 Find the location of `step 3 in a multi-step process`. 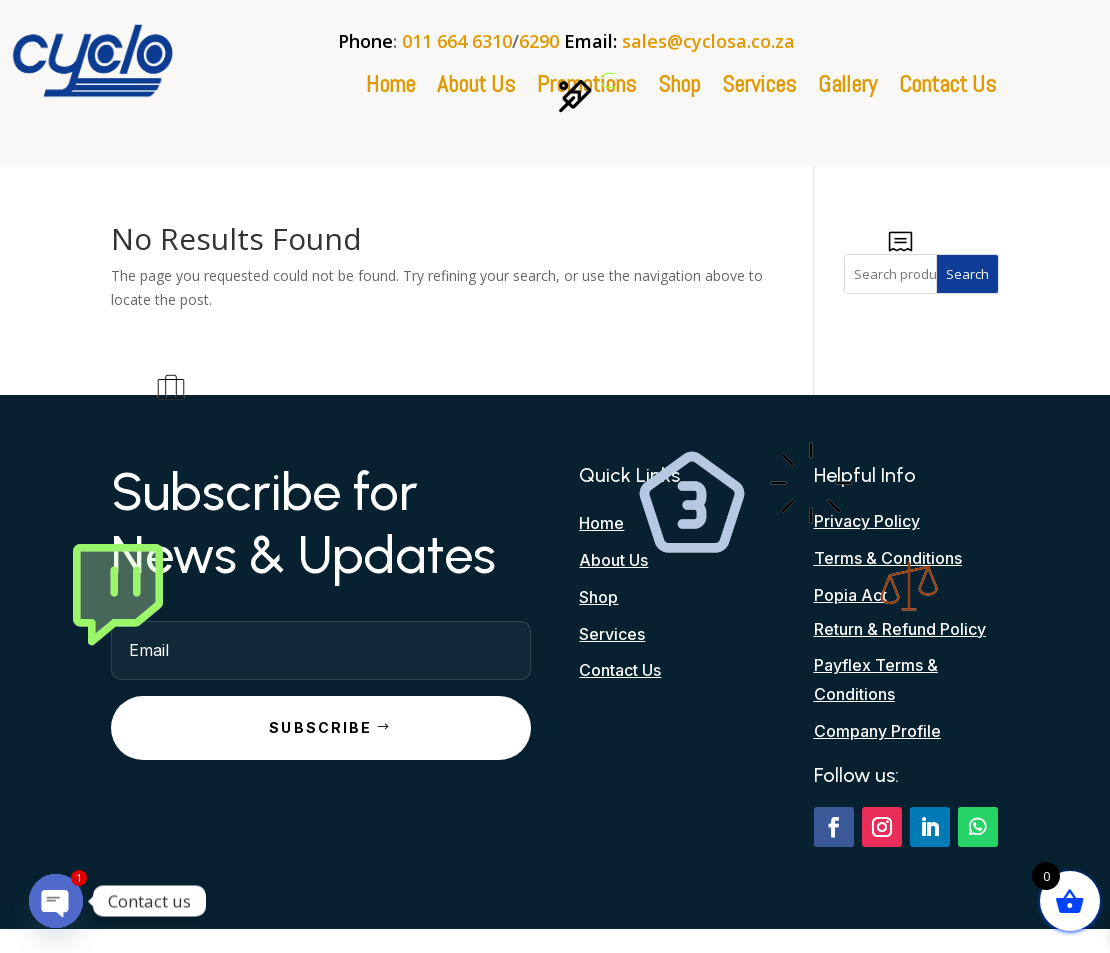

step 3 in a multi-step process is located at coordinates (692, 505).